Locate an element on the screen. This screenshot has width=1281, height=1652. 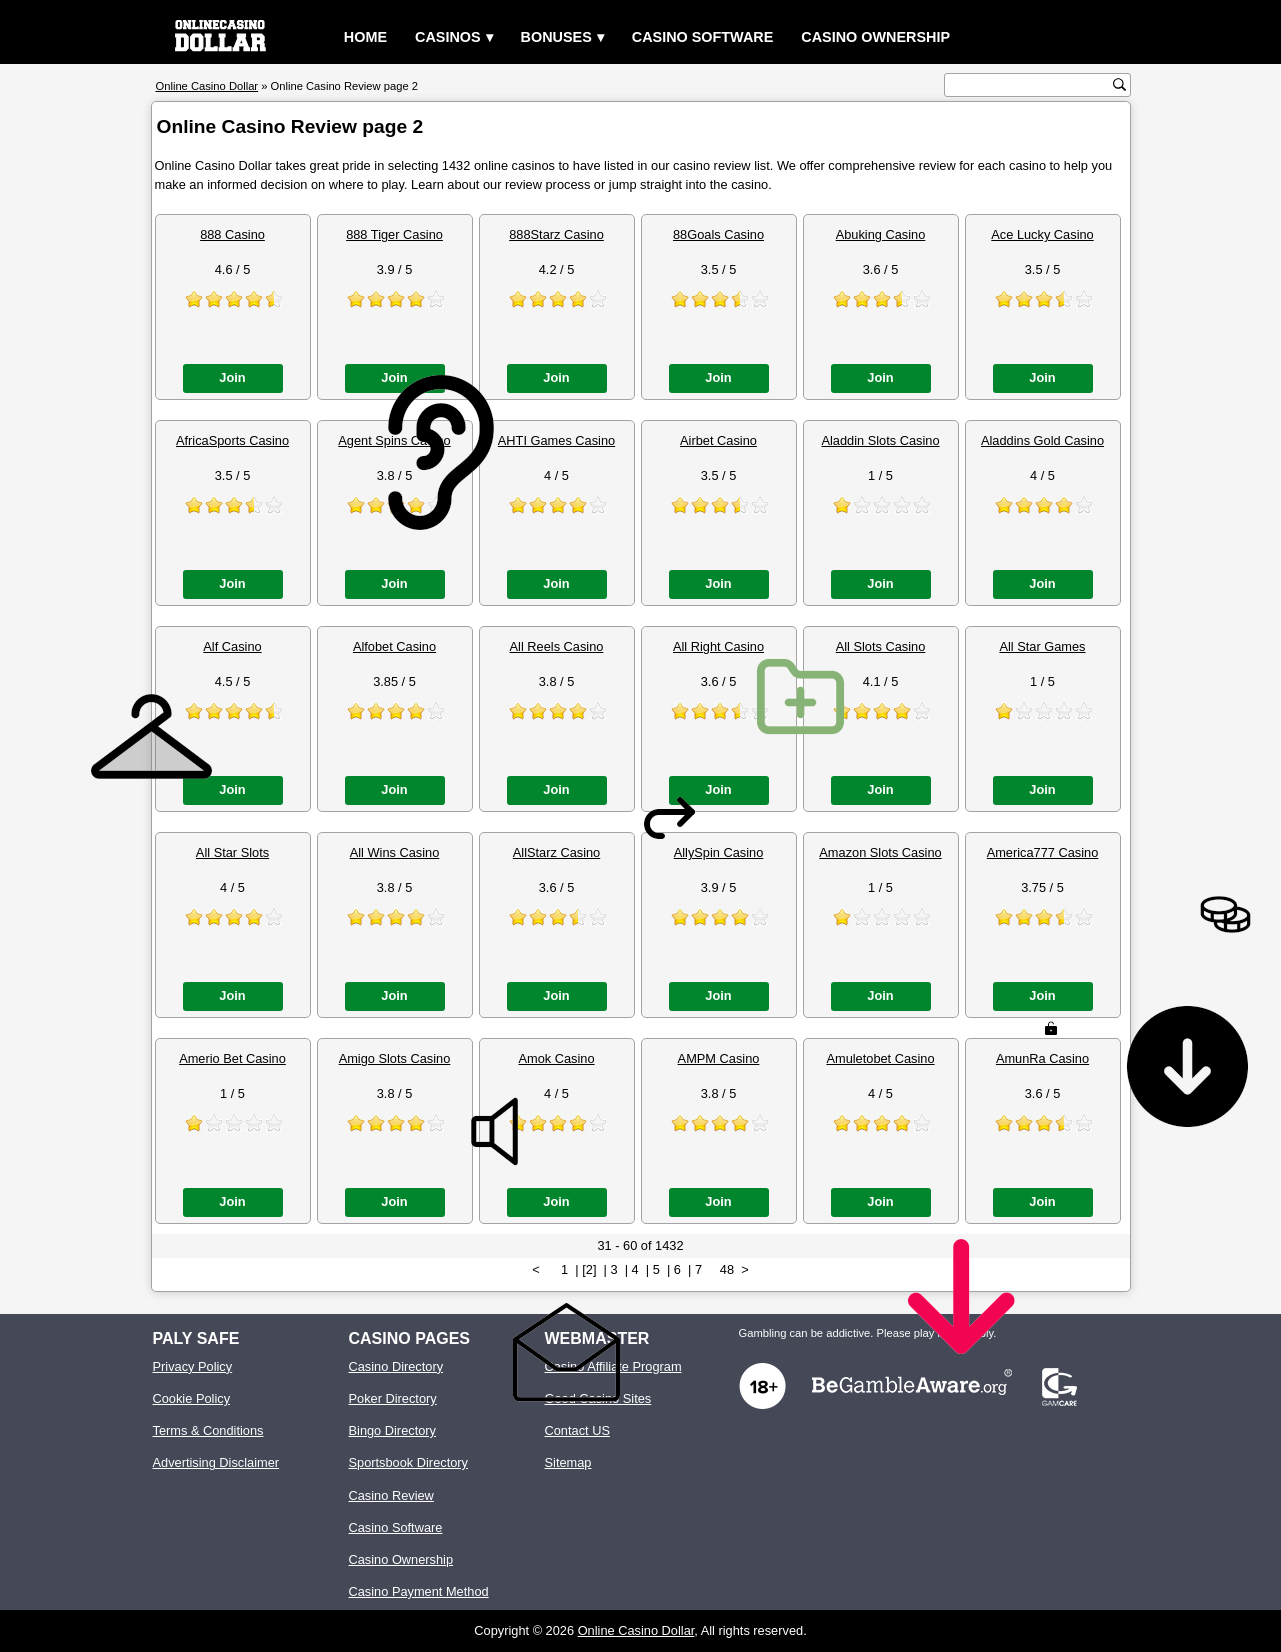
view your coin balance or currency is located at coordinates (1225, 914).